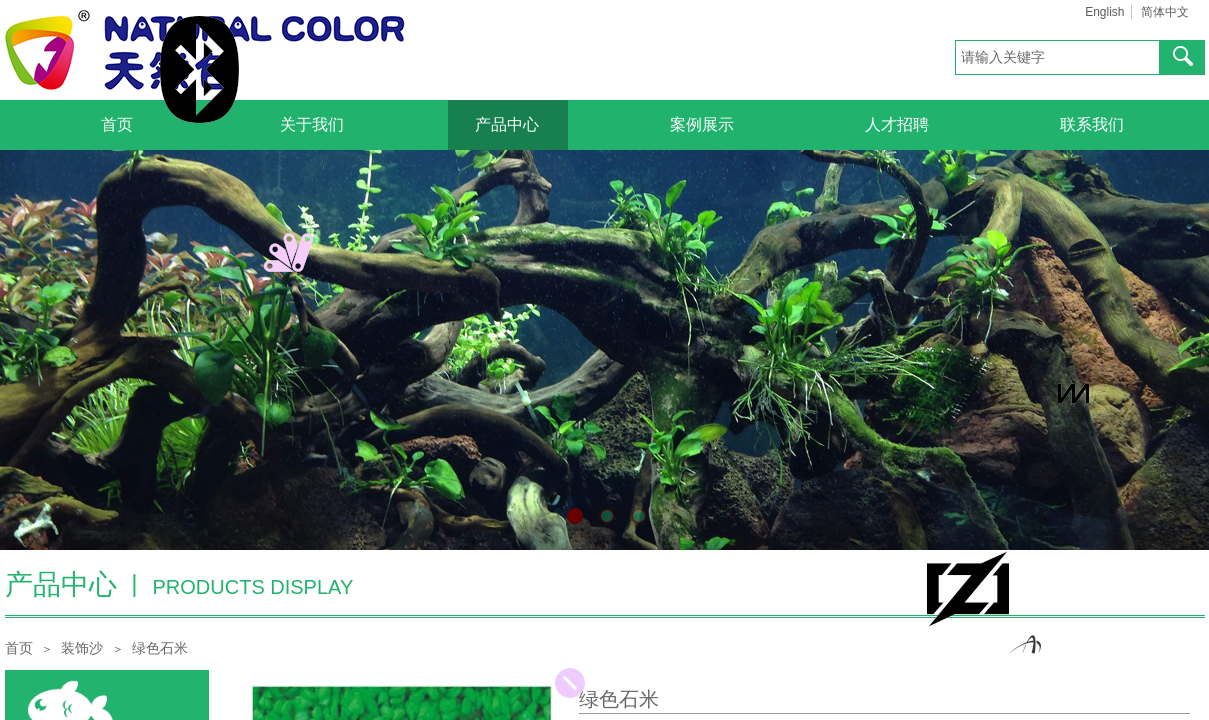  I want to click on Google Apps Script logo, so click(288, 252).